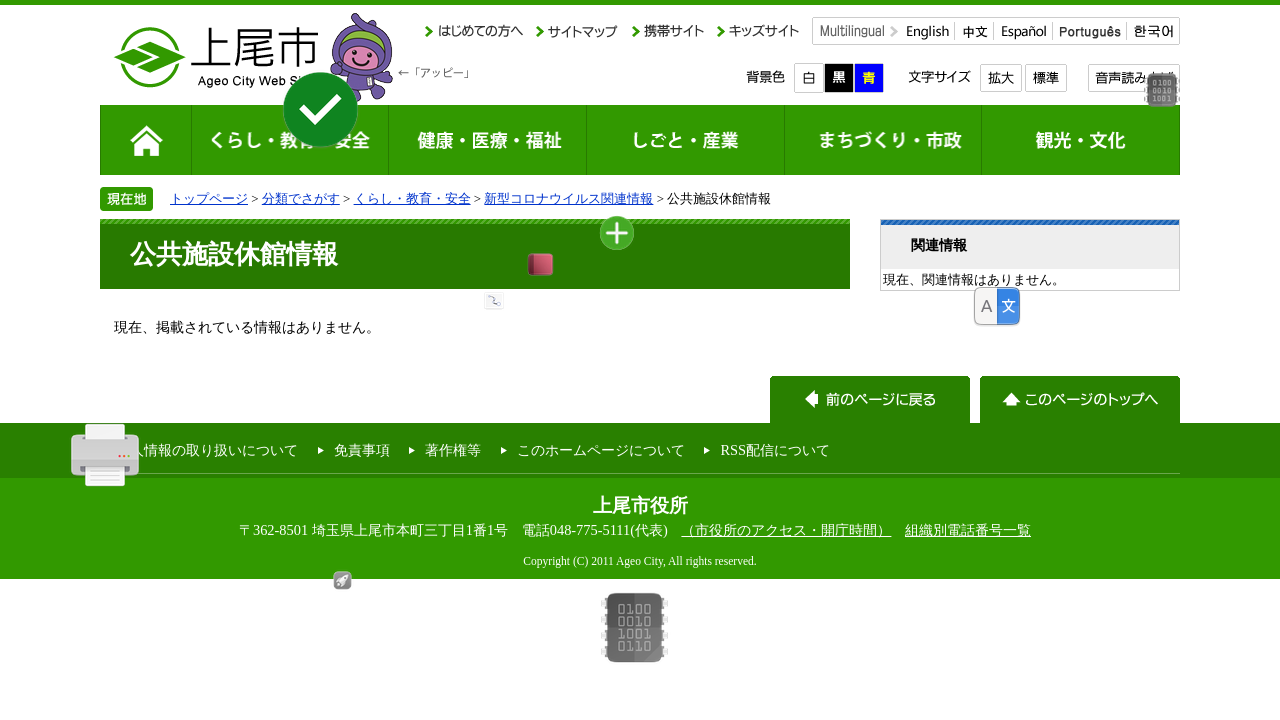  I want to click on print the current document, so click(105, 455).